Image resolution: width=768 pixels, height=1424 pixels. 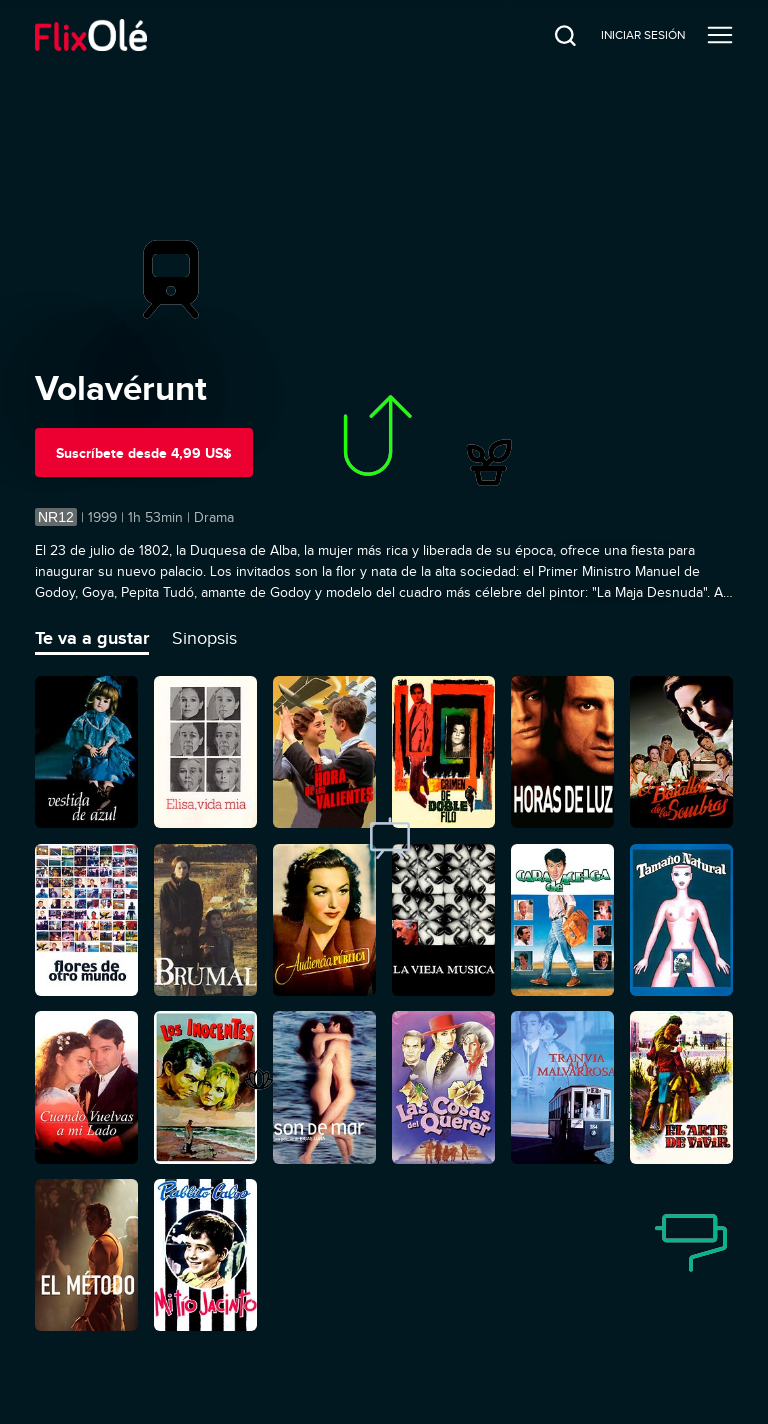 I want to click on start or view a presentation, so click(x=390, y=839).